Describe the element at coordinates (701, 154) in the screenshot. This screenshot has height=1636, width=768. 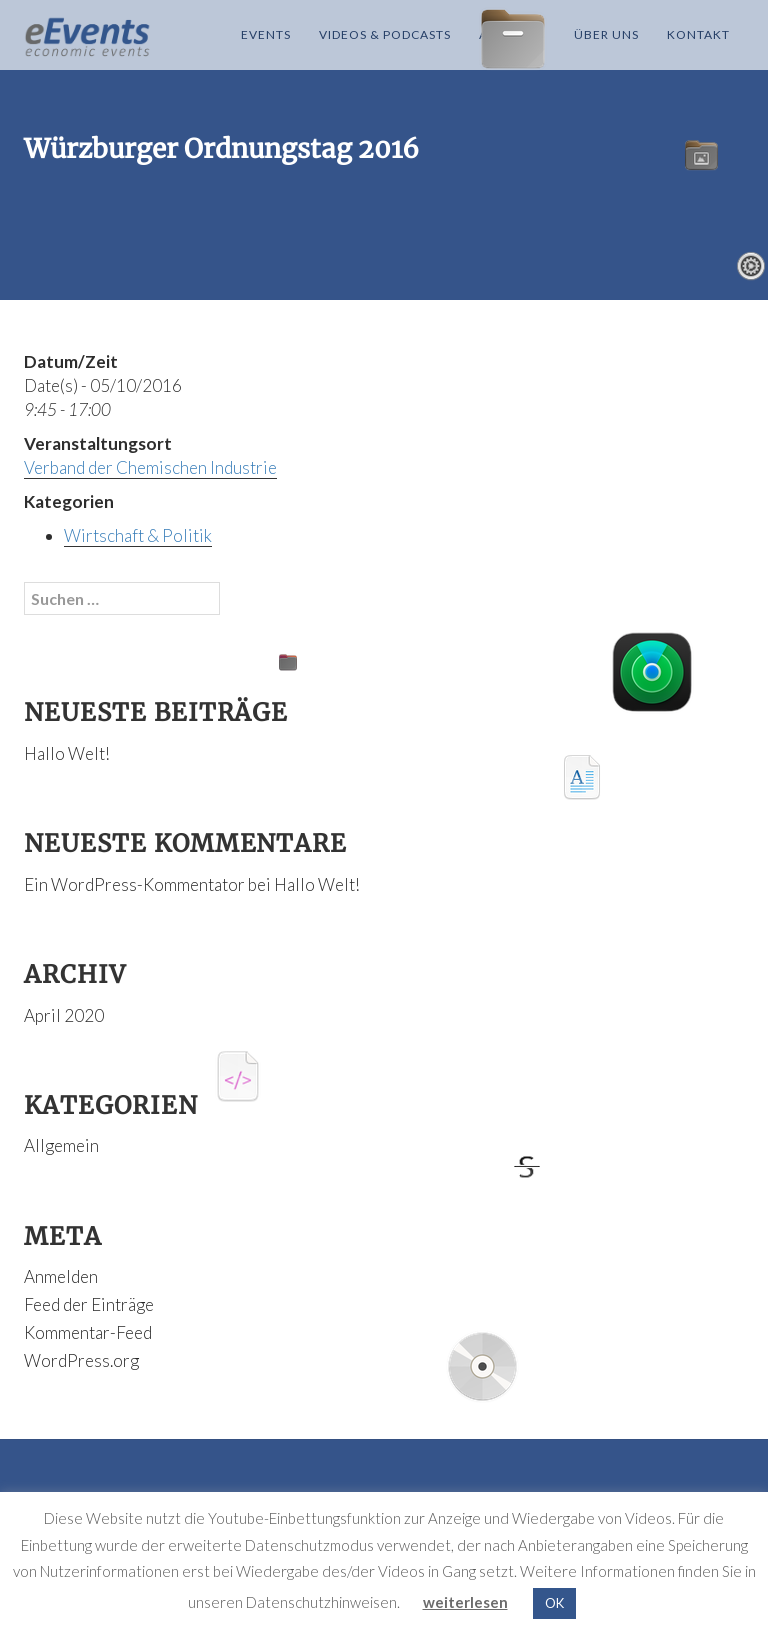
I see `open your pictures folder` at that location.